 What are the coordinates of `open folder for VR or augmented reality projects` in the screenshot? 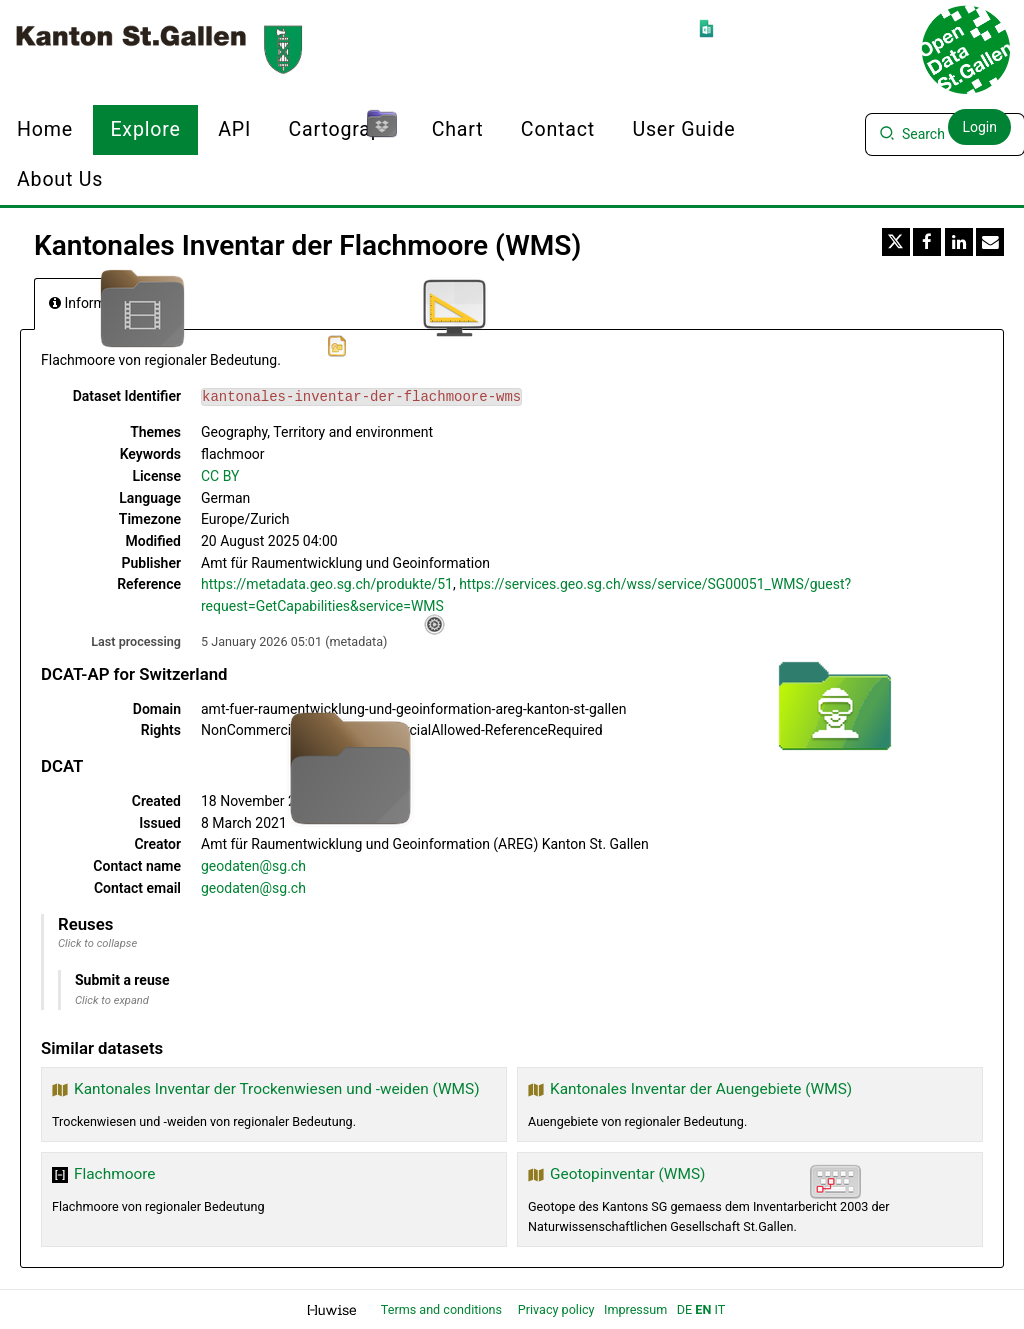 It's located at (835, 709).